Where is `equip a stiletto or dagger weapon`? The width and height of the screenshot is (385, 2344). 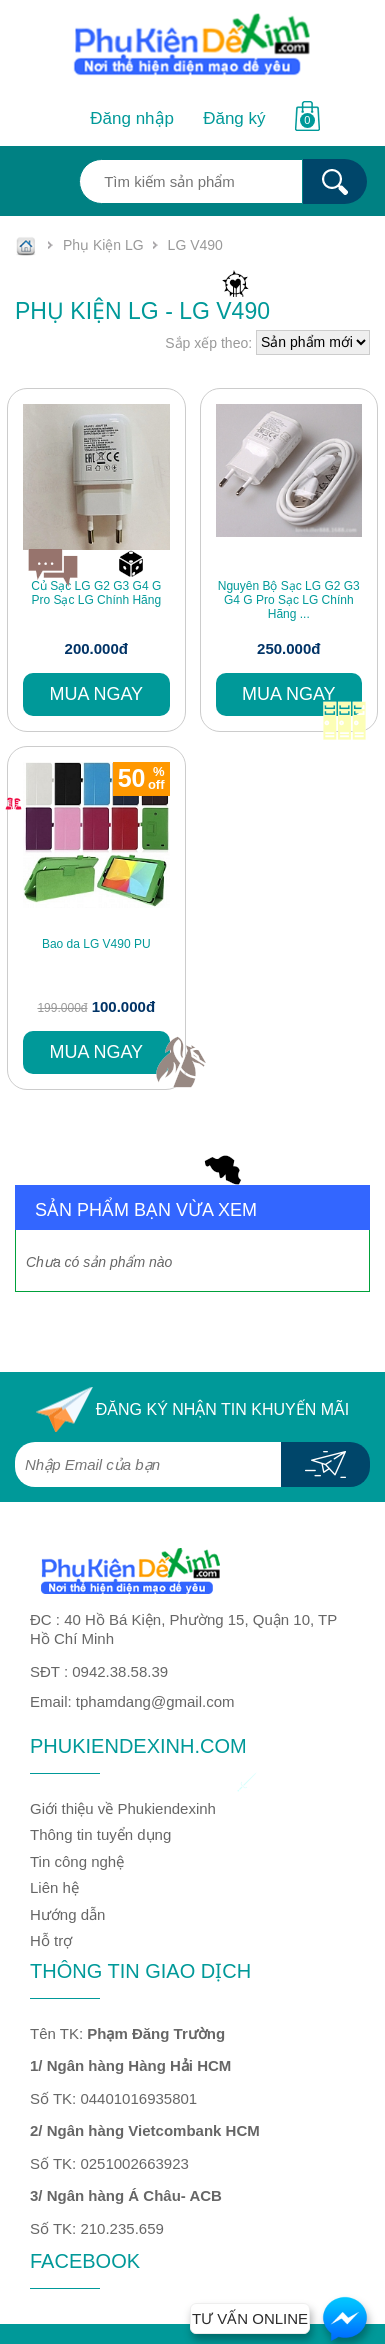 equip a stiletto or dagger weapon is located at coordinates (247, 1782).